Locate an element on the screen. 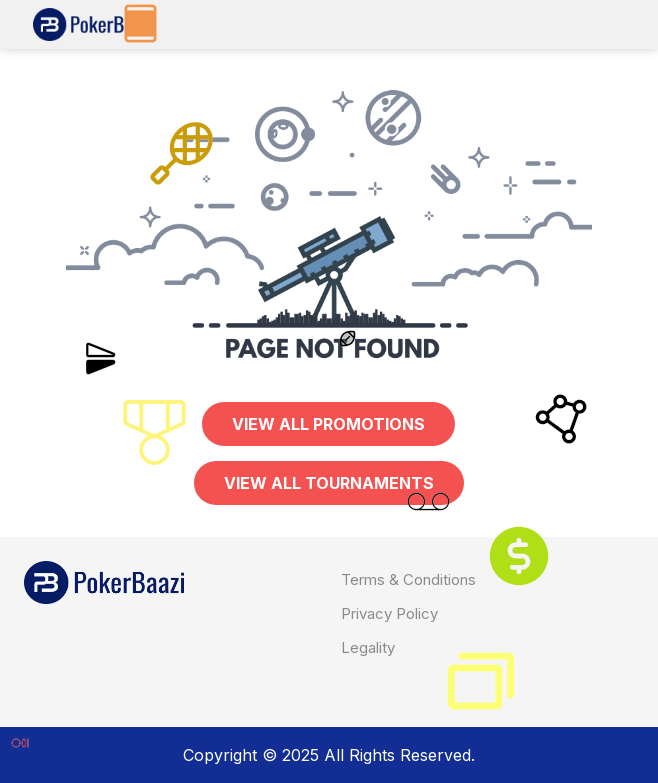 Image resolution: width=658 pixels, height=783 pixels. access polygon or shape drawing tool is located at coordinates (562, 419).